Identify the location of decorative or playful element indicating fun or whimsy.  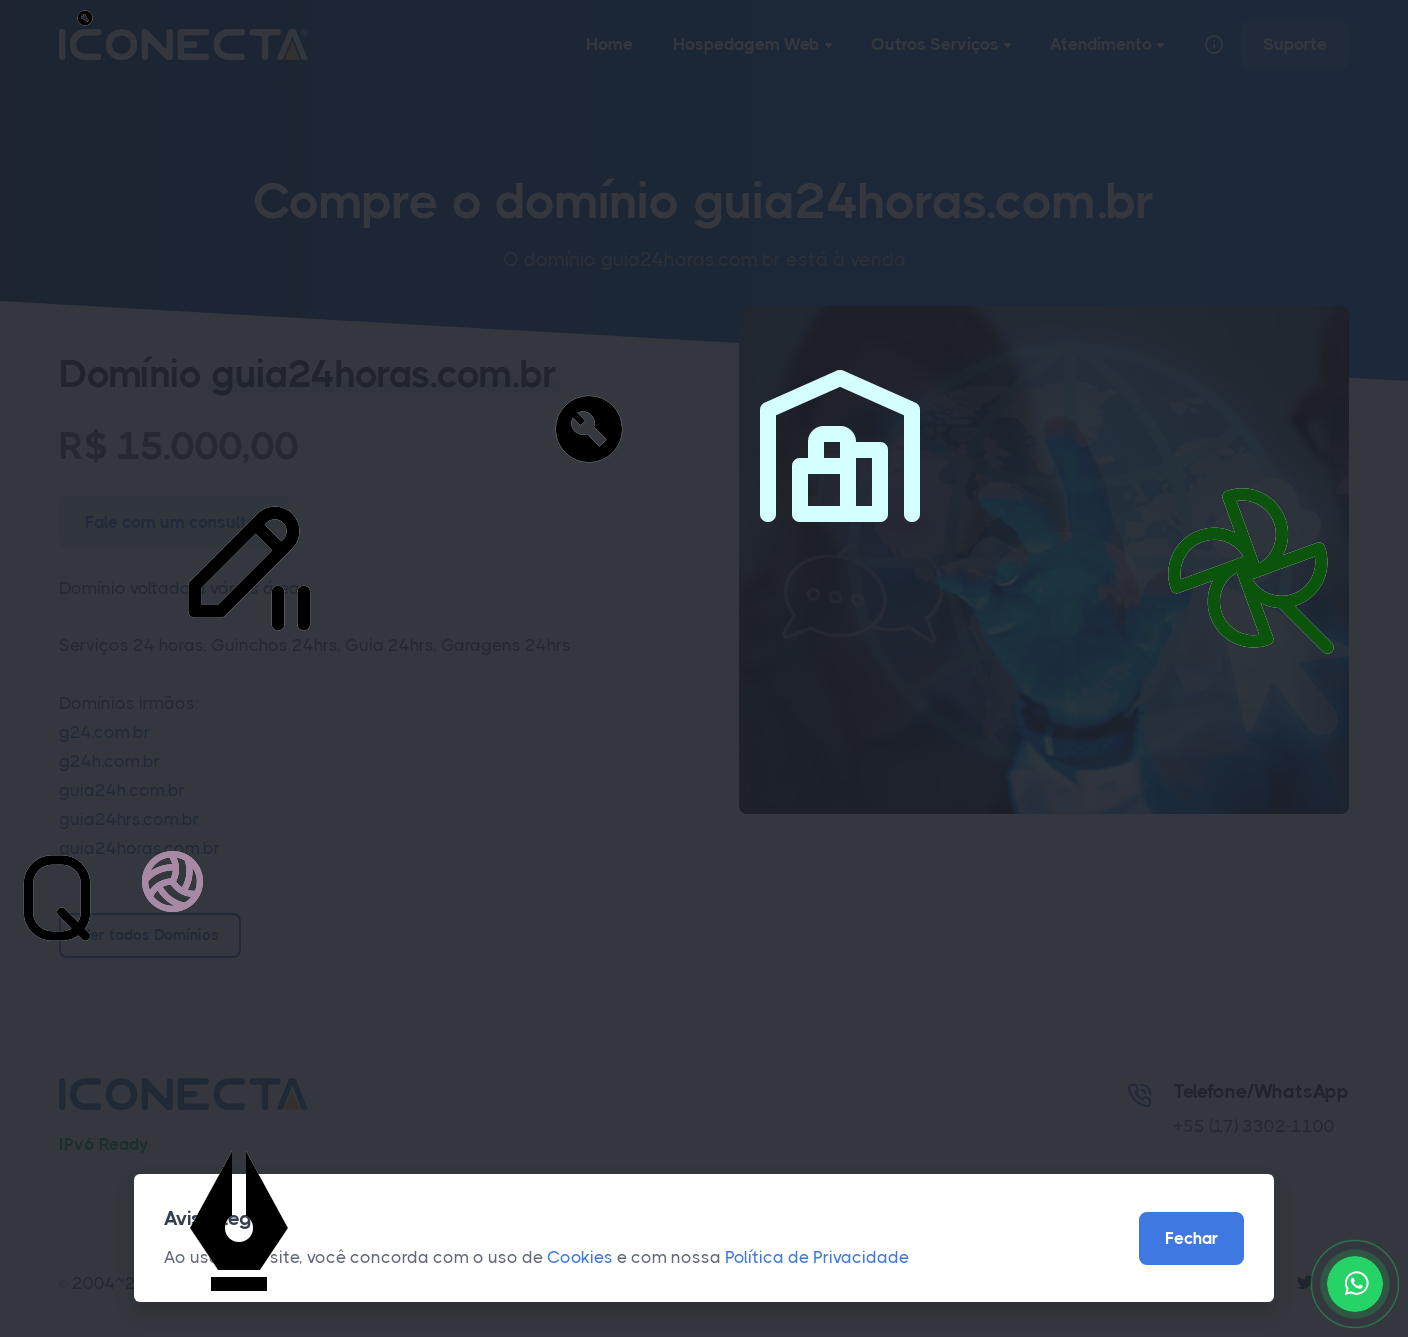
(1254, 574).